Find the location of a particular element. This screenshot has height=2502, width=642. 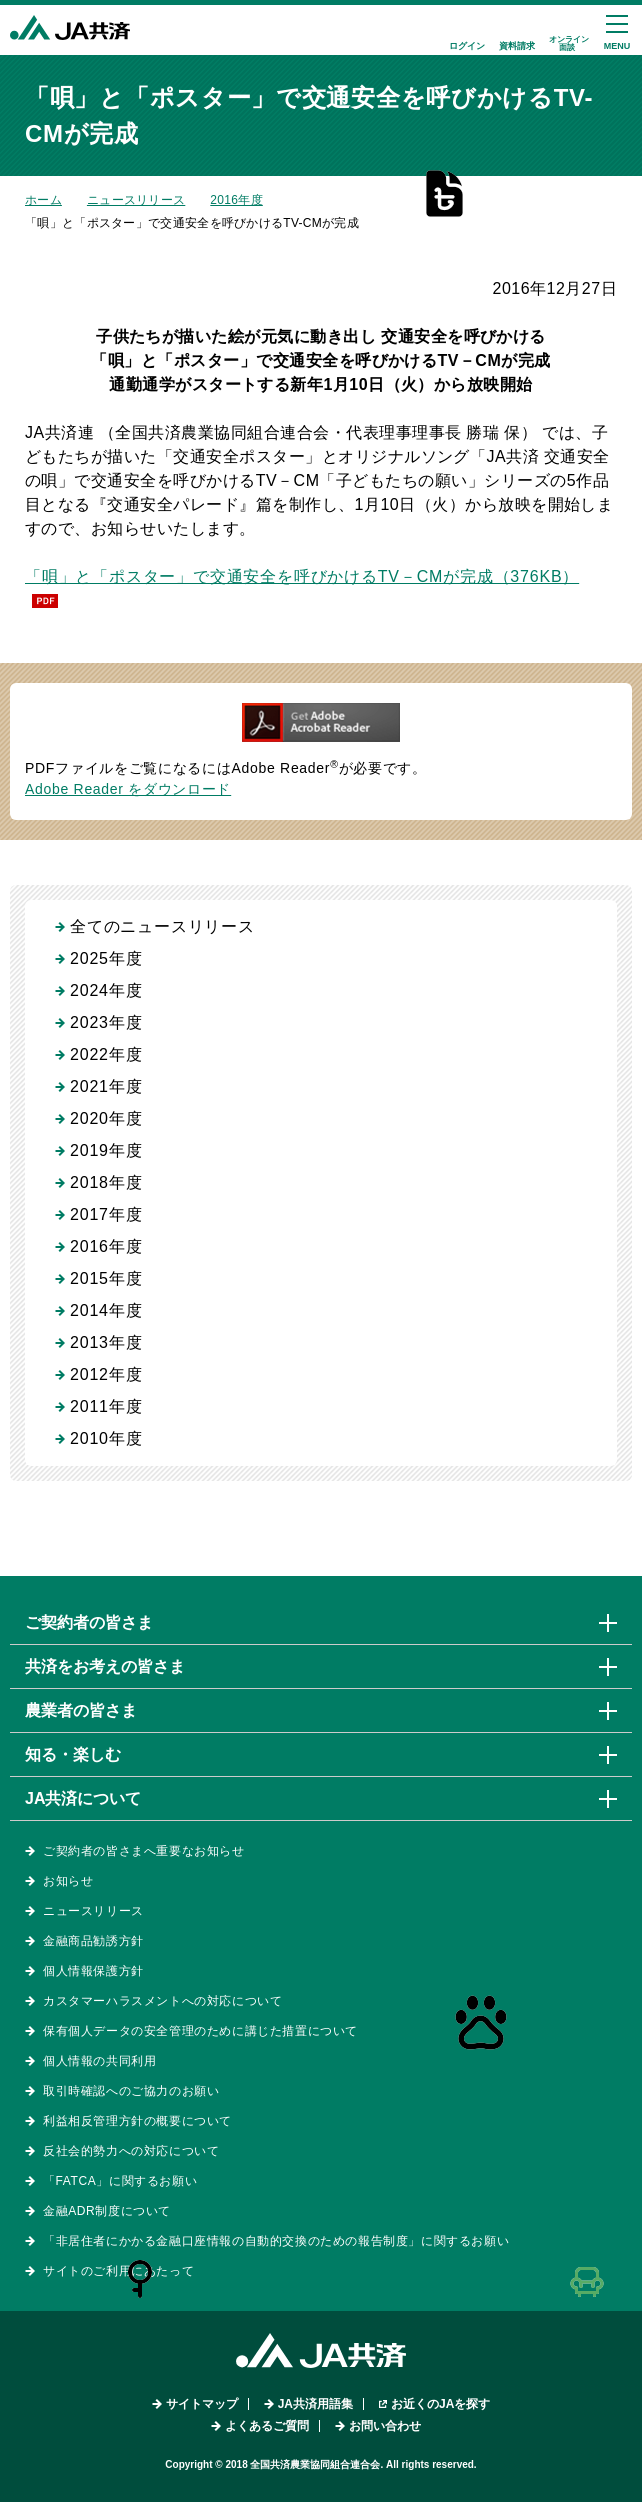

open baidu search engine is located at coordinates (481, 2024).